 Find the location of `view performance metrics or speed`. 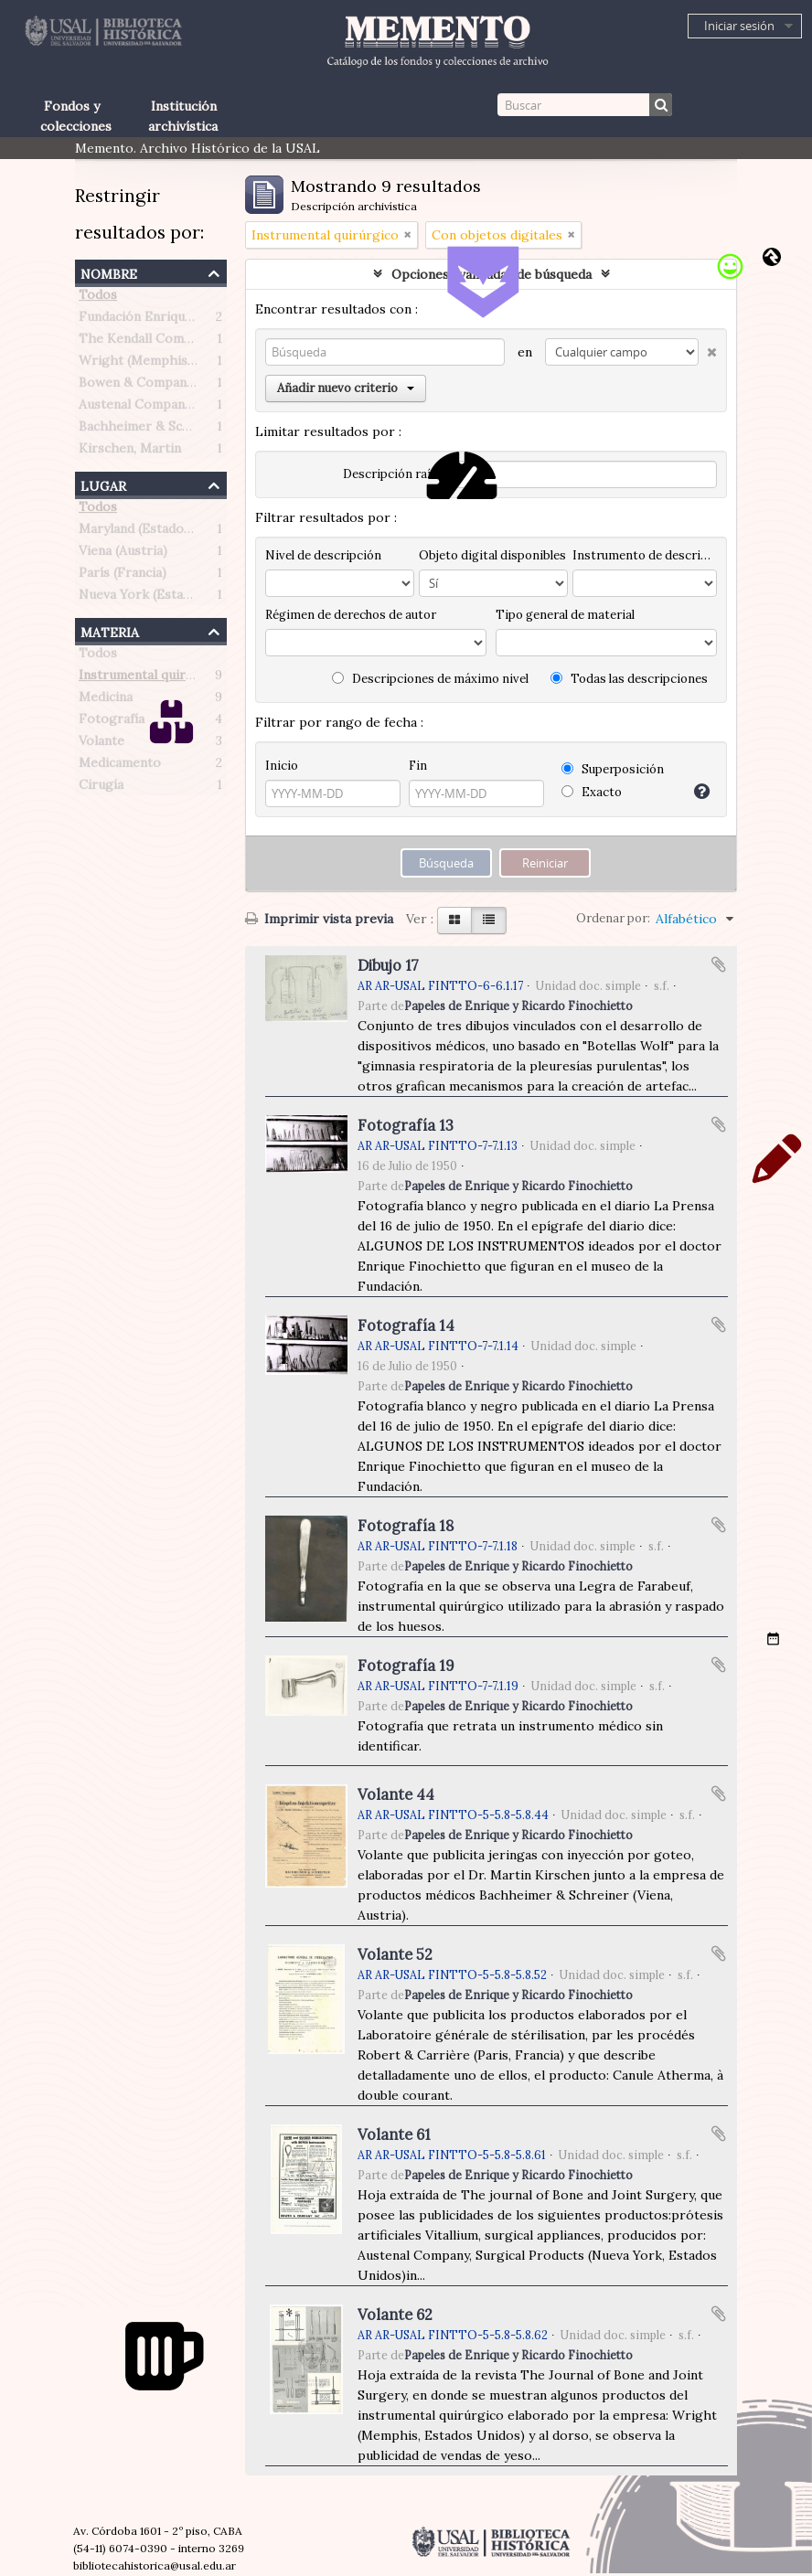

view performance metrics or speed is located at coordinates (462, 479).